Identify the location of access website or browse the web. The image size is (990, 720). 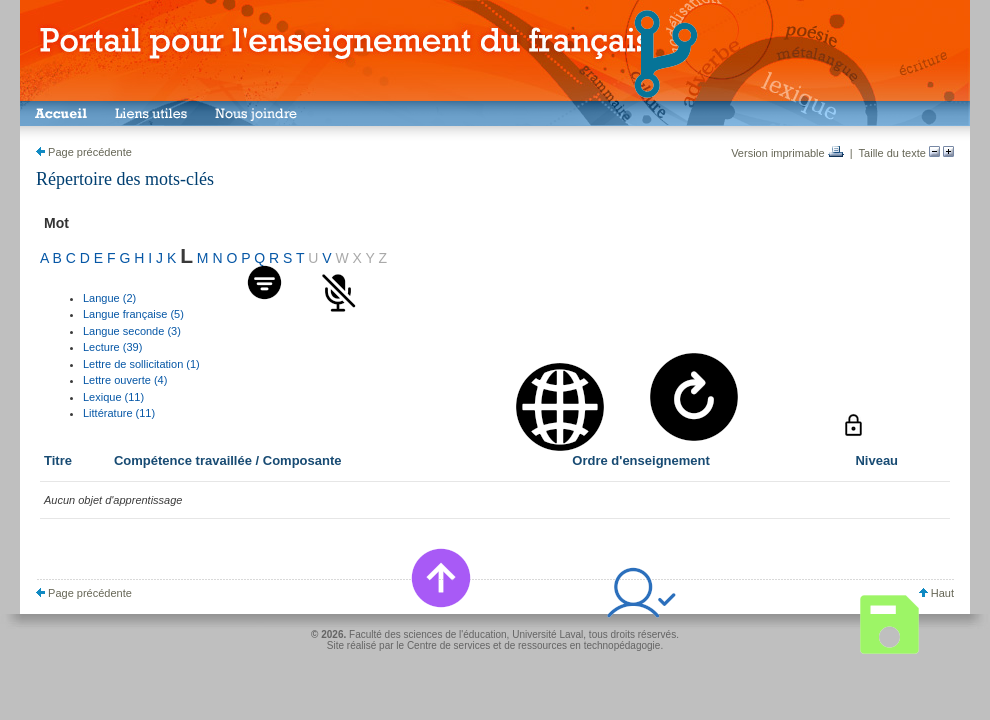
(560, 407).